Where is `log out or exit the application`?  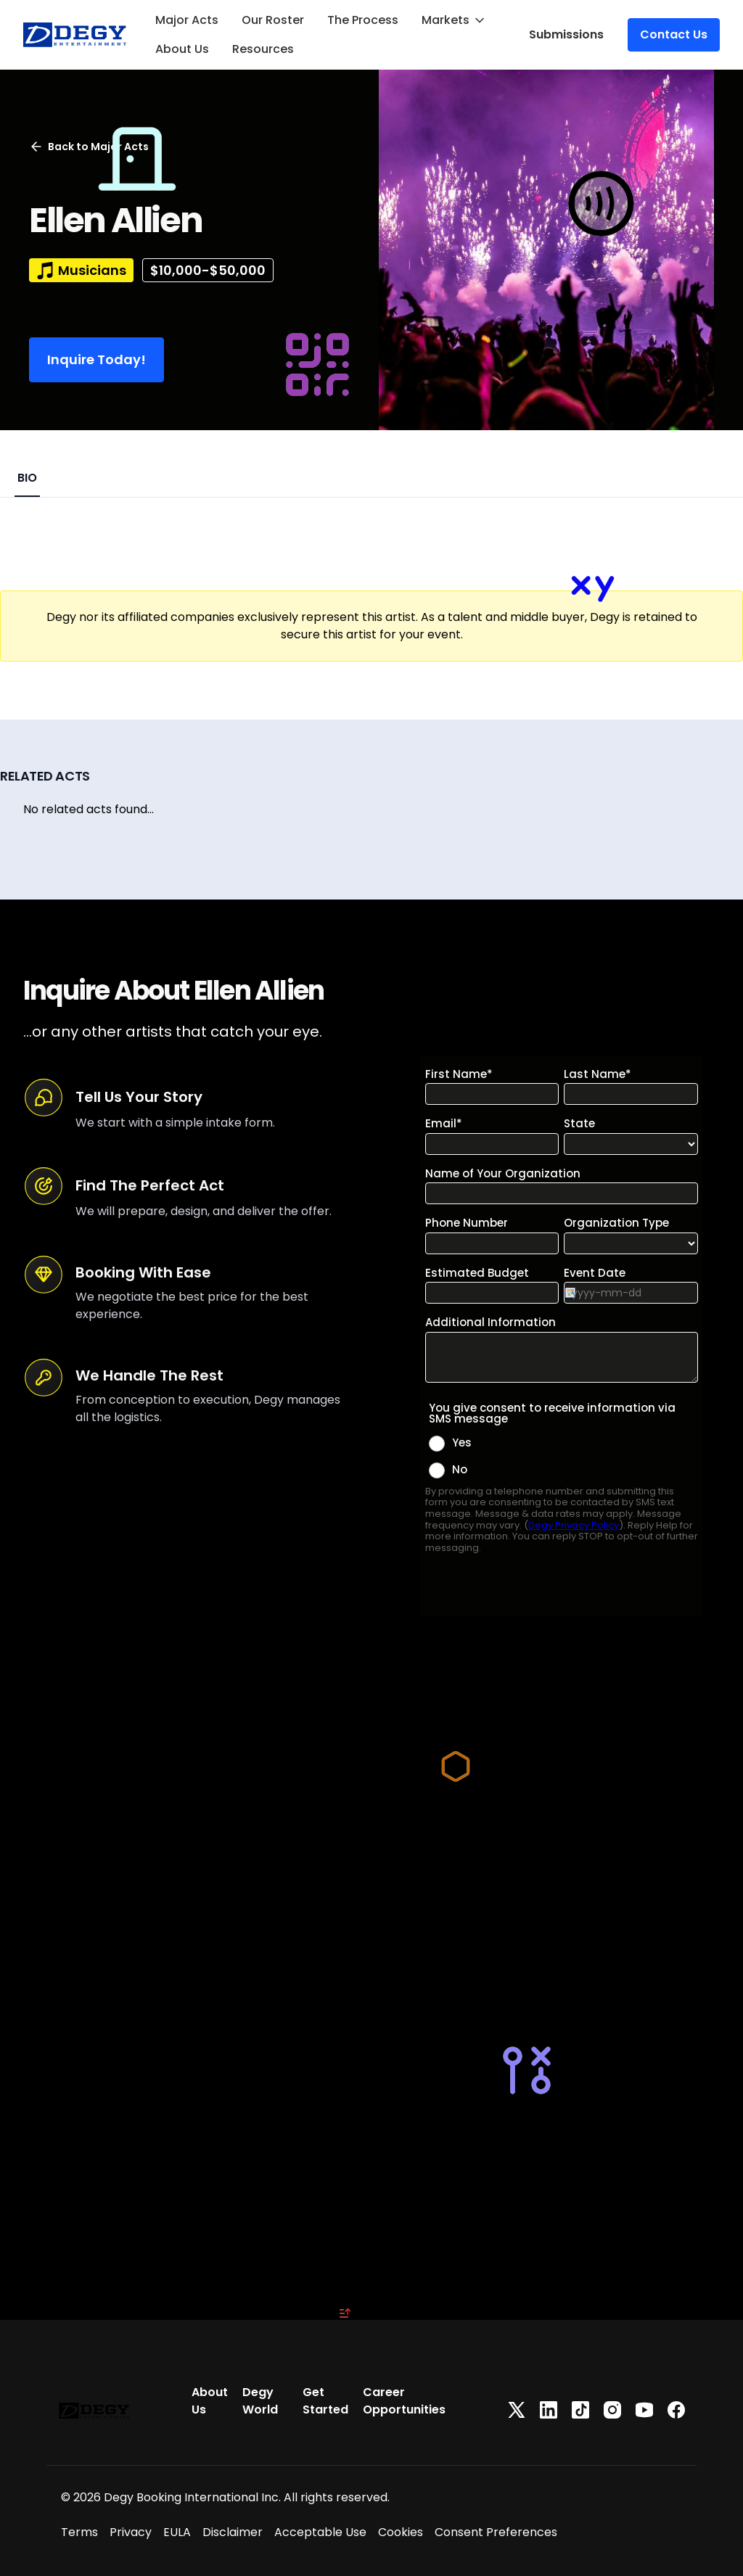
log out or exit the application is located at coordinates (137, 159).